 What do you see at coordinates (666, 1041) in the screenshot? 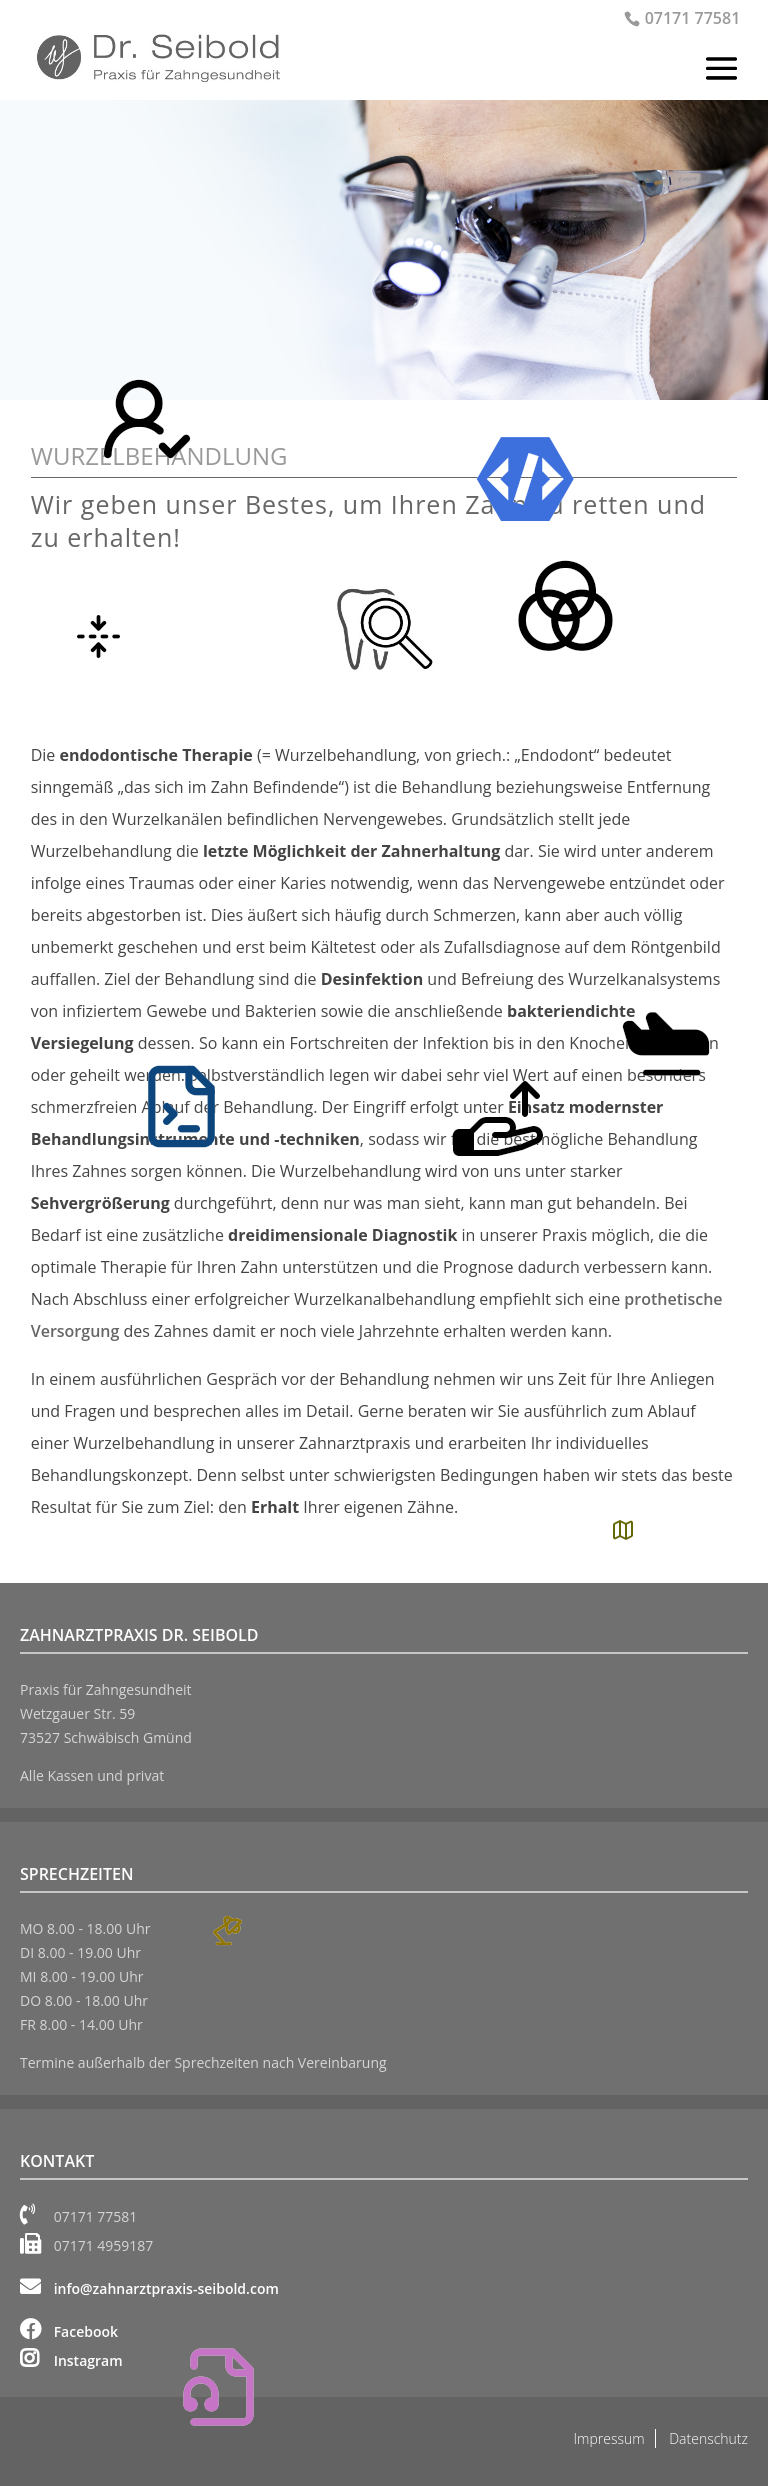
I see `indicates flight mode is active` at bounding box center [666, 1041].